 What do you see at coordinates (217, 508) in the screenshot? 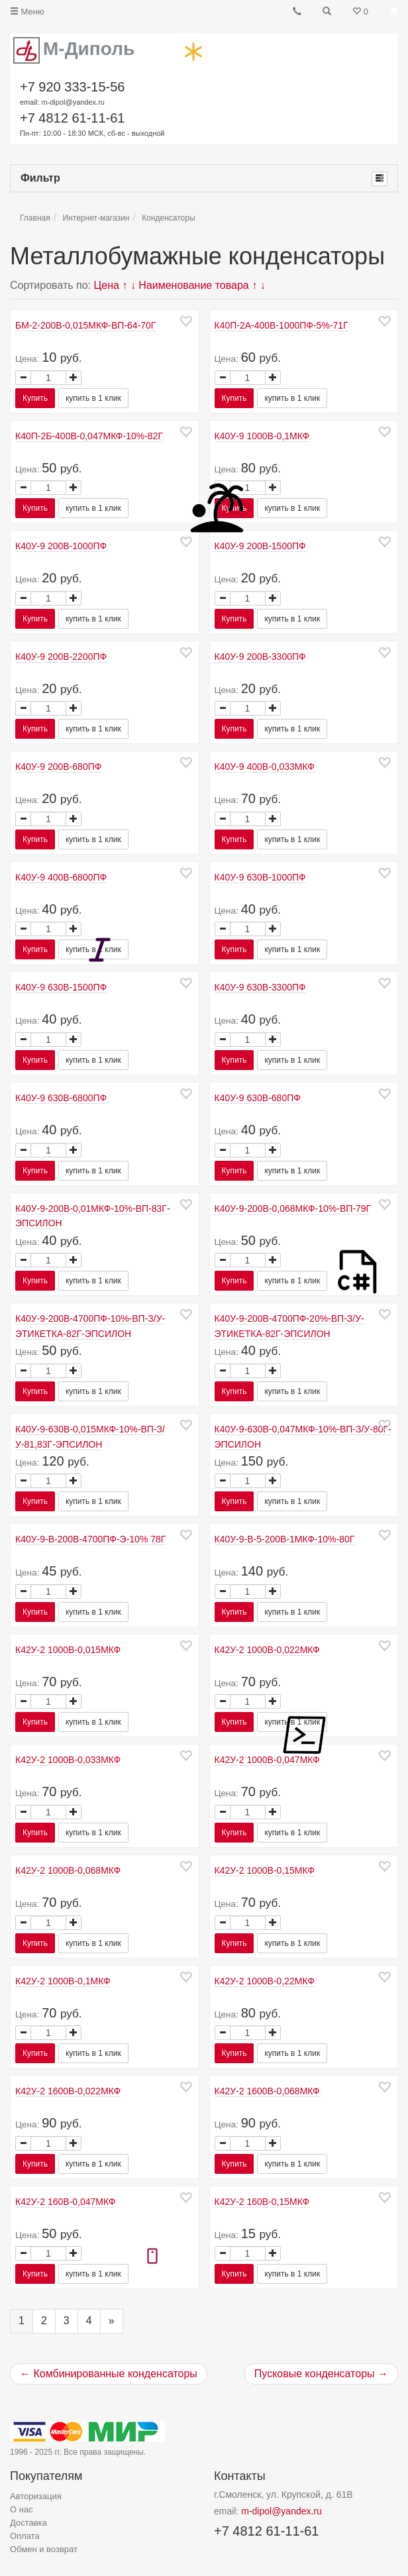
I see `view tropical or vacation-related content` at bounding box center [217, 508].